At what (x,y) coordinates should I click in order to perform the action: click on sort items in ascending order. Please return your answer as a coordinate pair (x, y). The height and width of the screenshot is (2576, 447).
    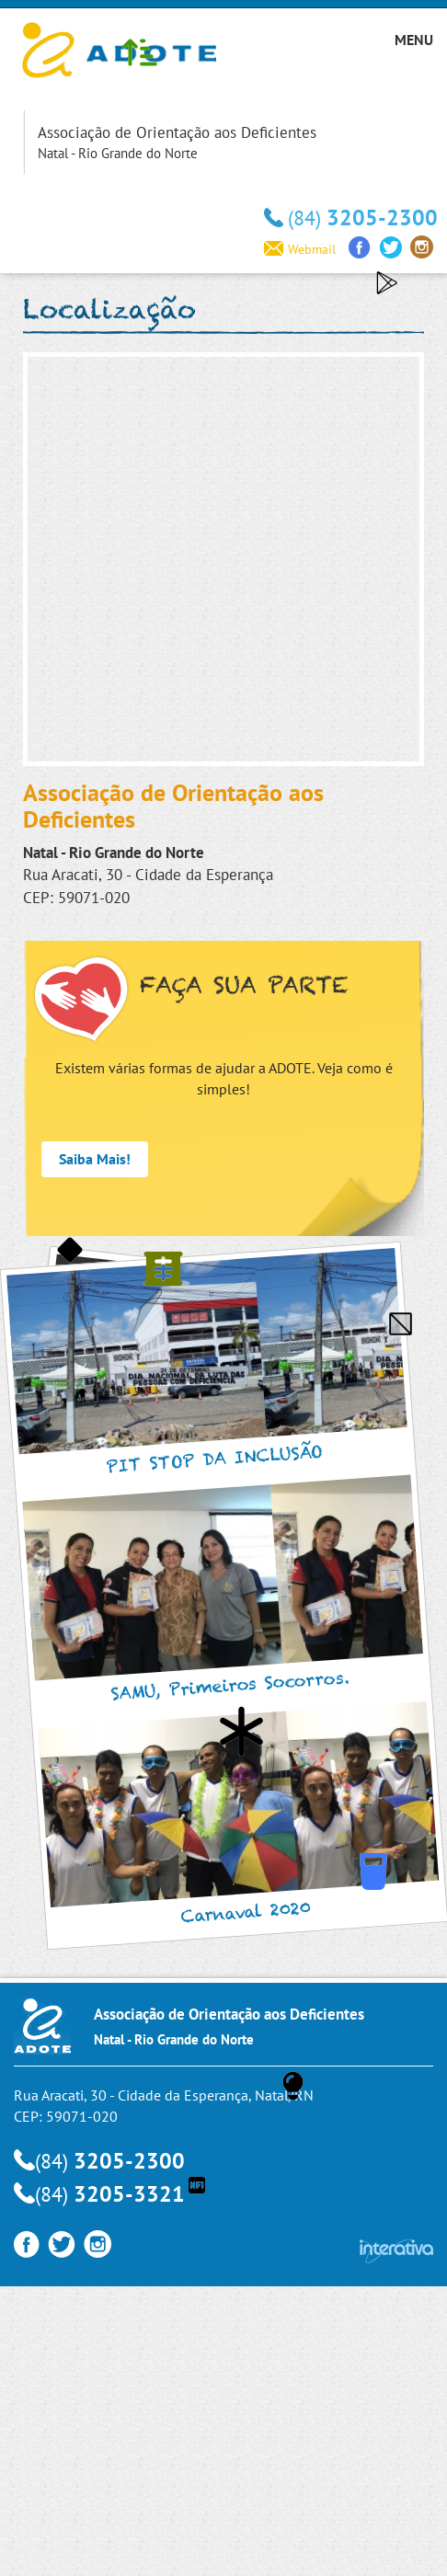
    Looking at the image, I should click on (140, 52).